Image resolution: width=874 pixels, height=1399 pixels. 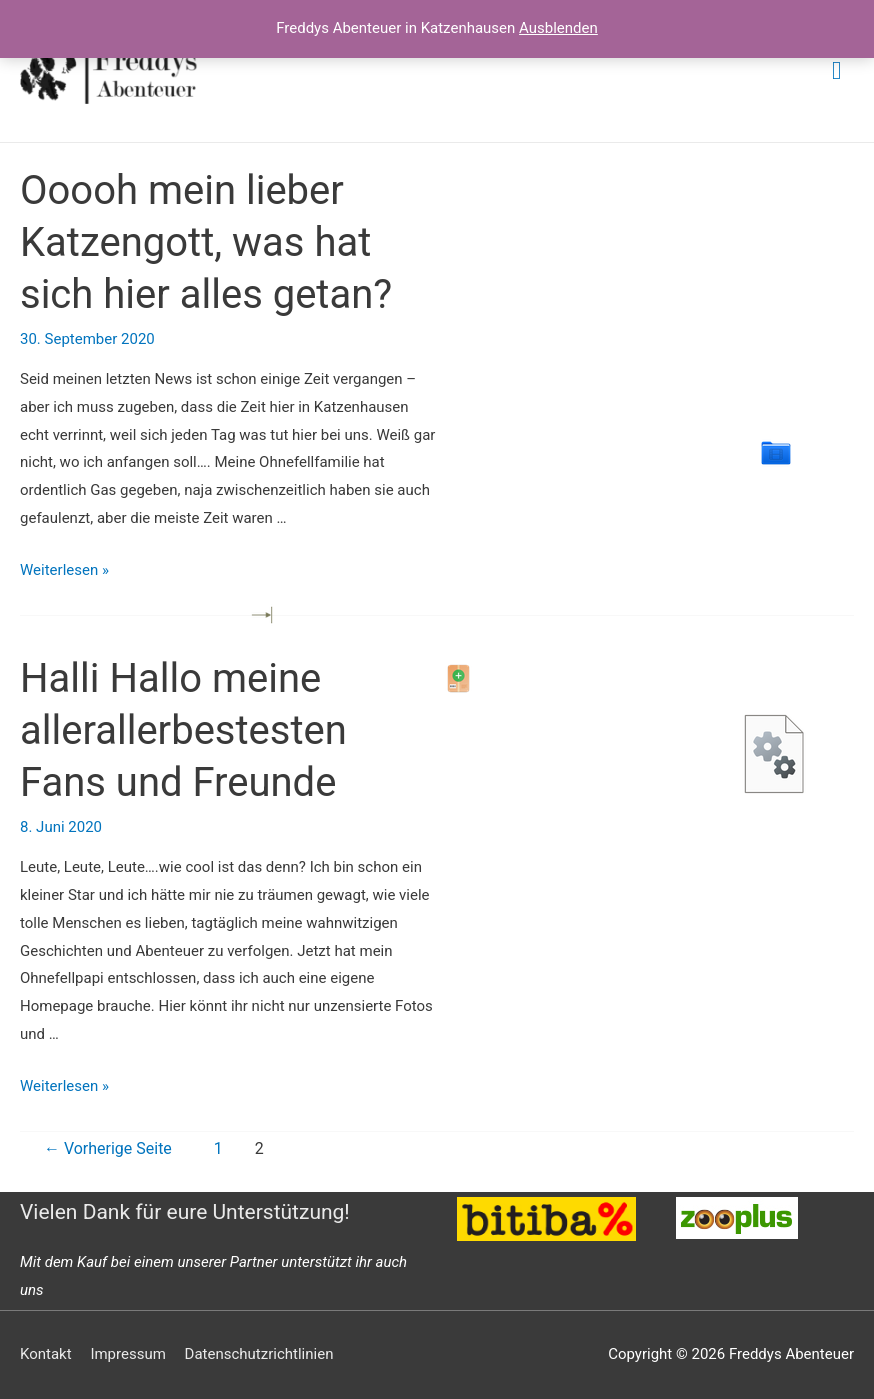 What do you see at coordinates (774, 754) in the screenshot?
I see `open configuration file settings` at bounding box center [774, 754].